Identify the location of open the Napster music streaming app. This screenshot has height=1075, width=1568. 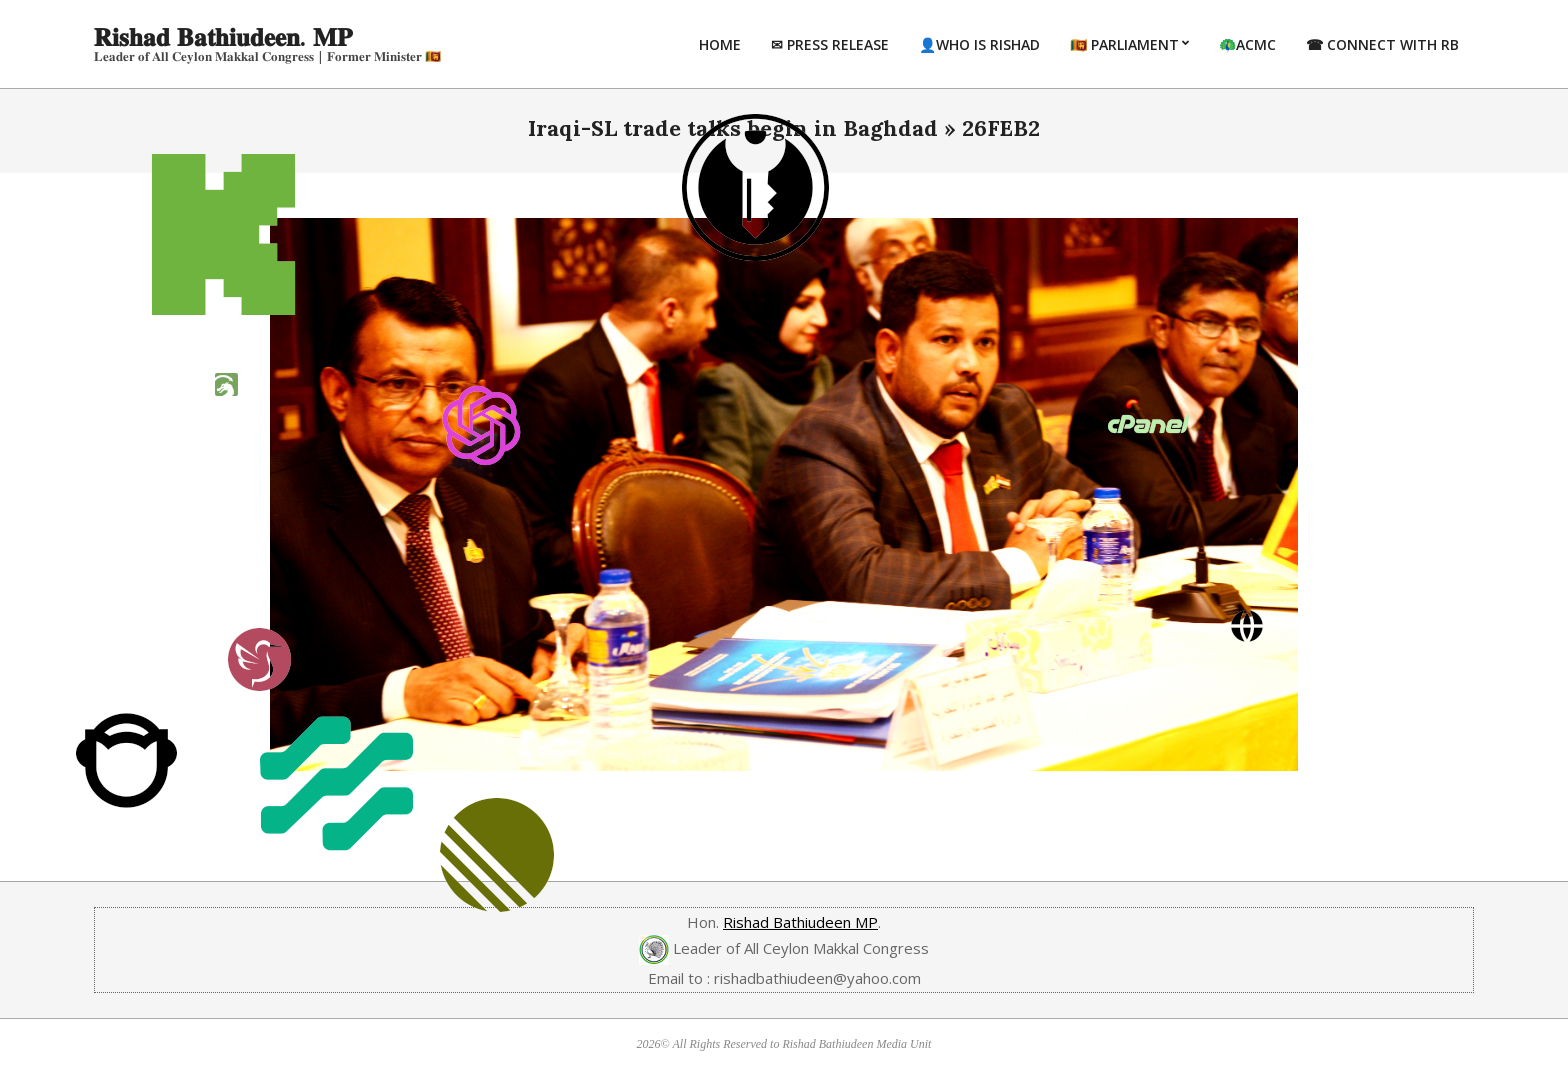
(126, 760).